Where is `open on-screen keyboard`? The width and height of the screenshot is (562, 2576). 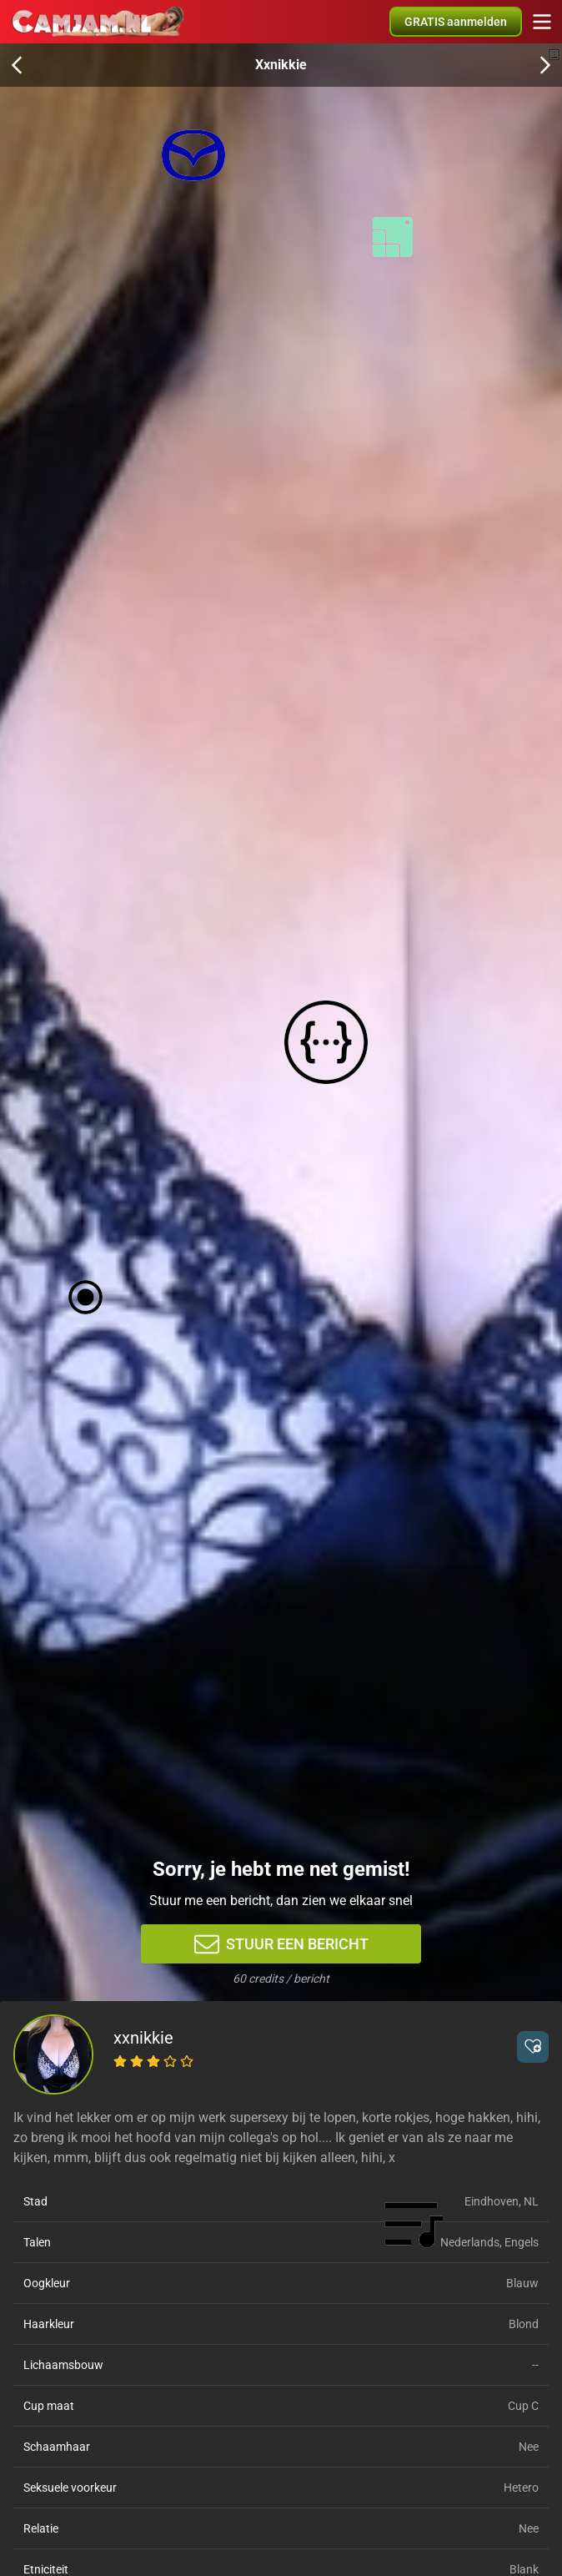
open on-screen keyboard is located at coordinates (554, 54).